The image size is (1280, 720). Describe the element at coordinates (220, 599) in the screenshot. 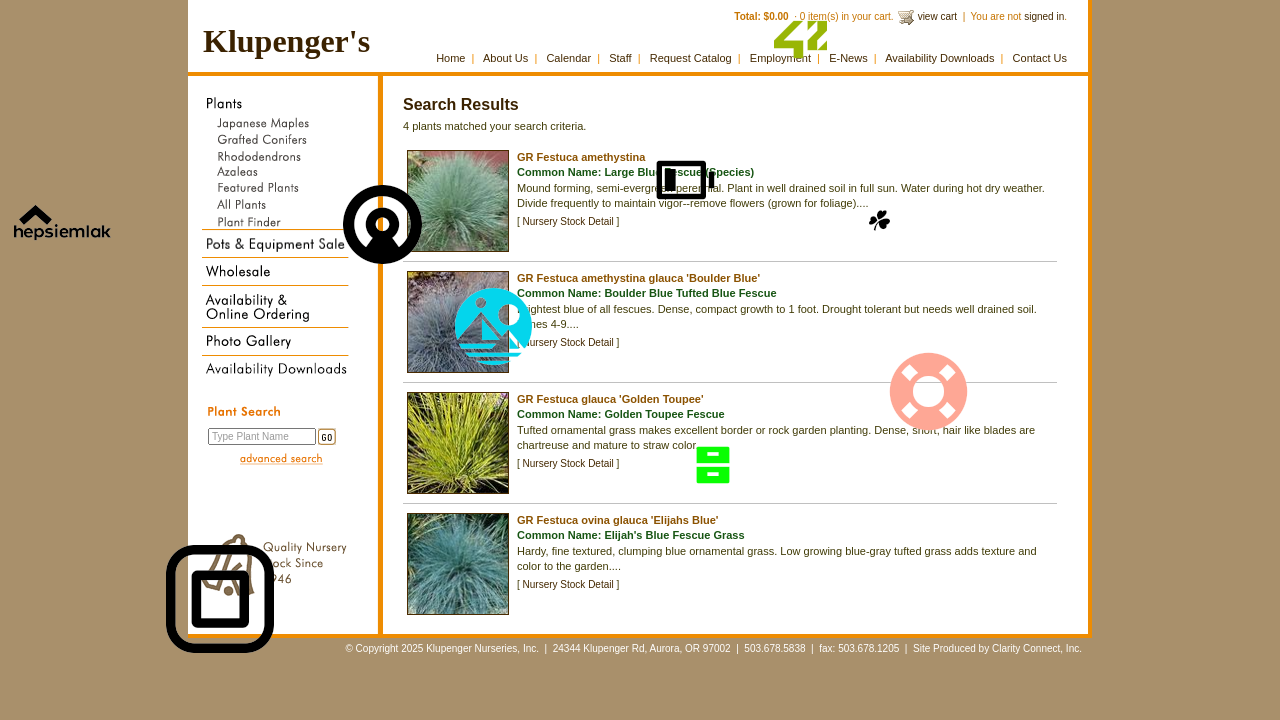

I see `open the smoothcomp app` at that location.